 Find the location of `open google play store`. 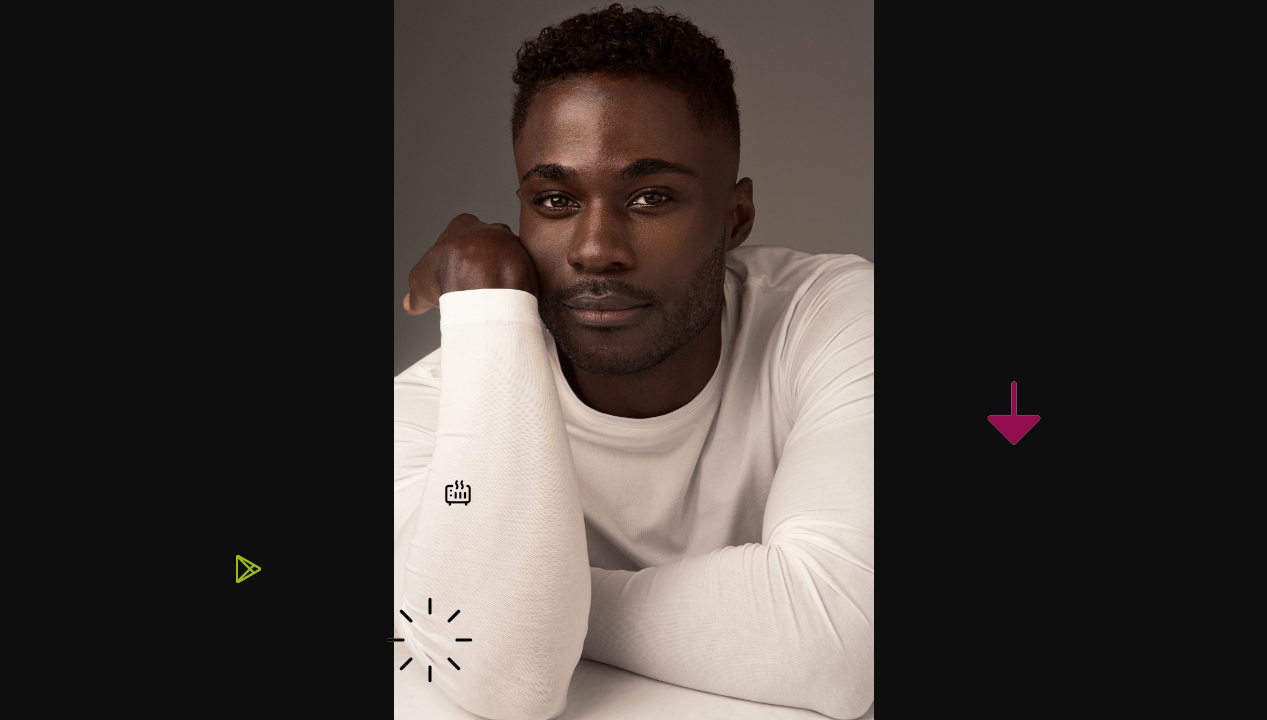

open google play store is located at coordinates (246, 569).